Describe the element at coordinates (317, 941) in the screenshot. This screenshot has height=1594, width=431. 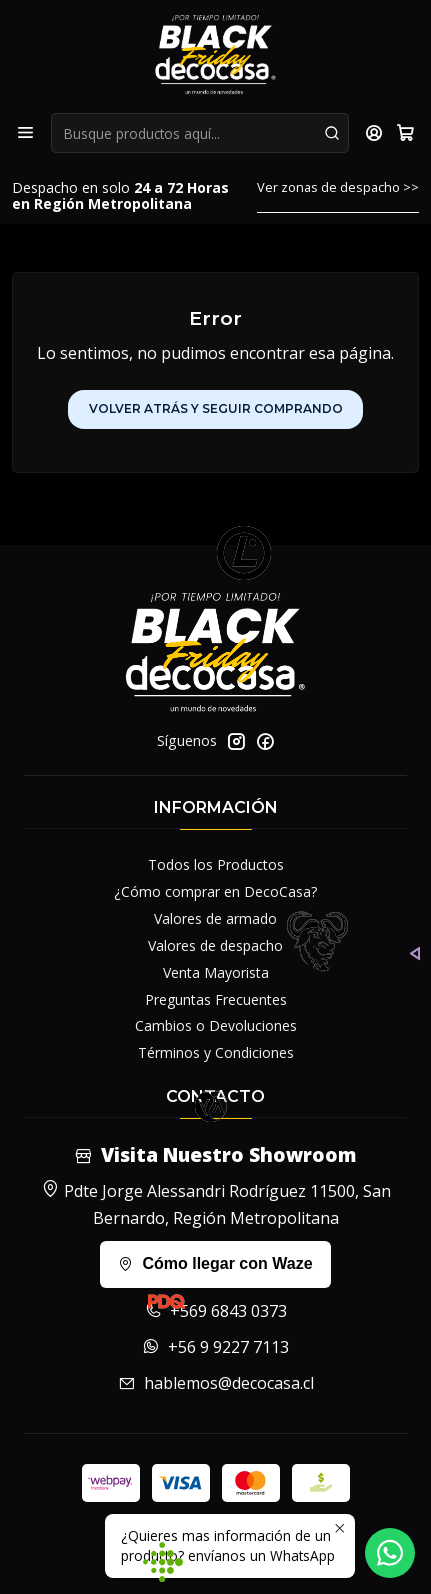
I see `gnu project logo` at that location.